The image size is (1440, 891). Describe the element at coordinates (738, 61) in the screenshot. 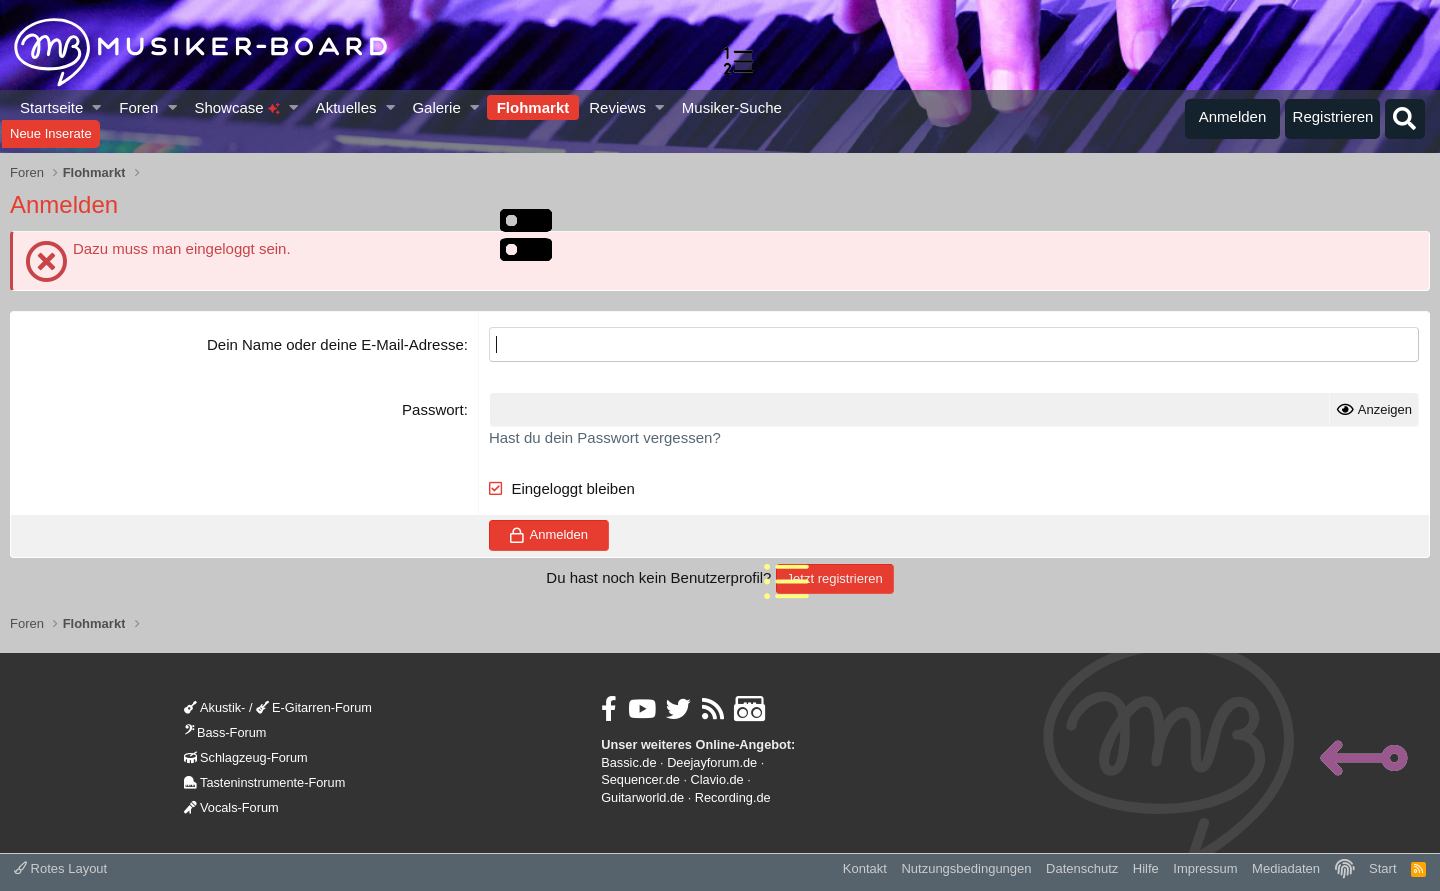

I see `create a numbered list` at that location.